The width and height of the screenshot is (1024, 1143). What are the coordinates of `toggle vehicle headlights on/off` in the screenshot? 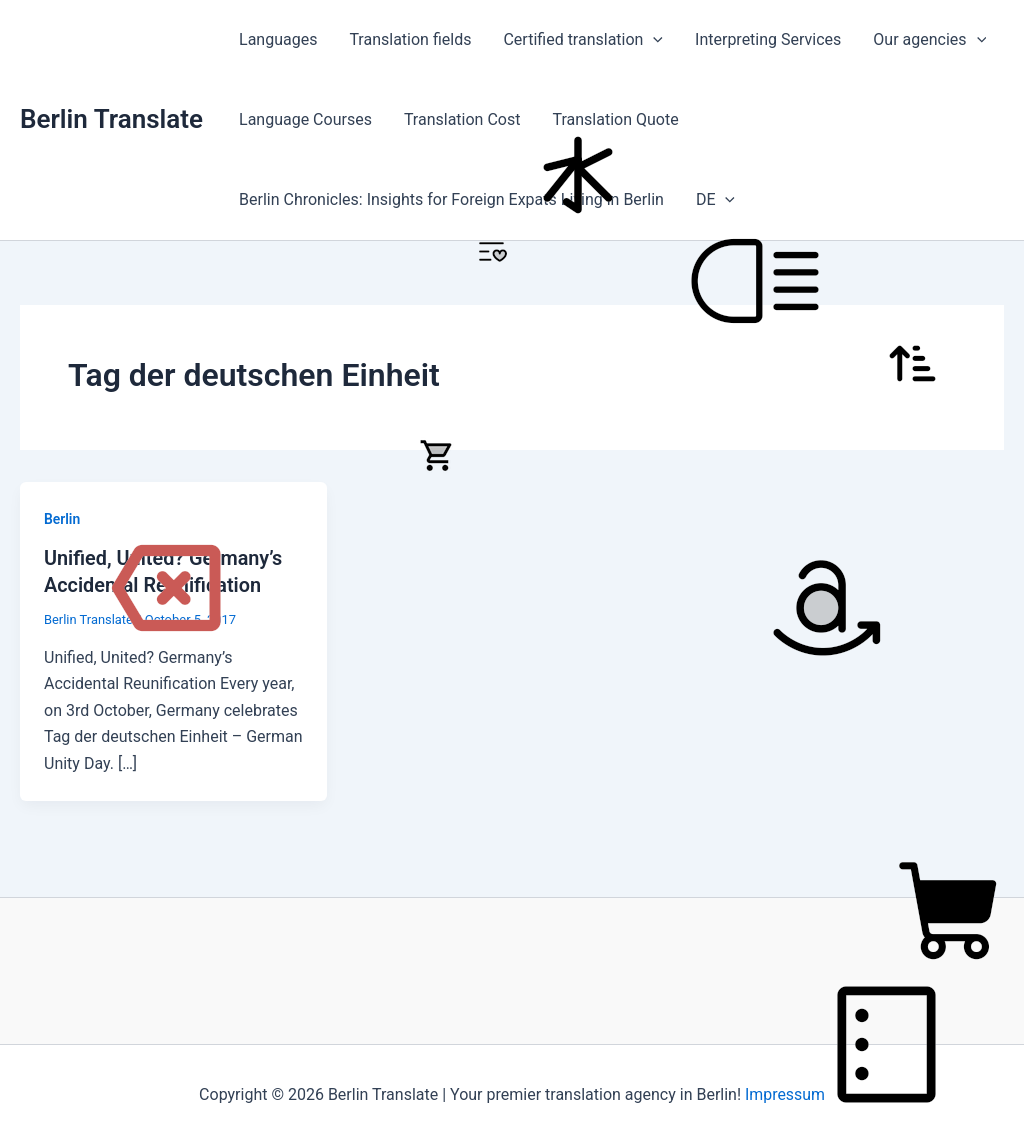 It's located at (755, 281).